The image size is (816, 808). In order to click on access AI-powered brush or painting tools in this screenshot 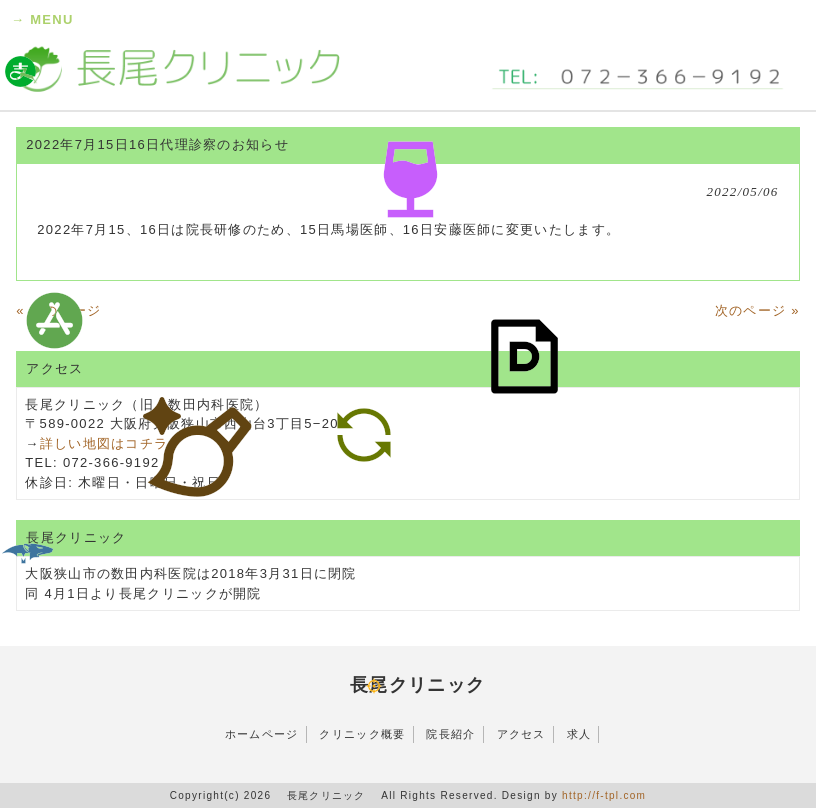, I will do `click(200, 454)`.